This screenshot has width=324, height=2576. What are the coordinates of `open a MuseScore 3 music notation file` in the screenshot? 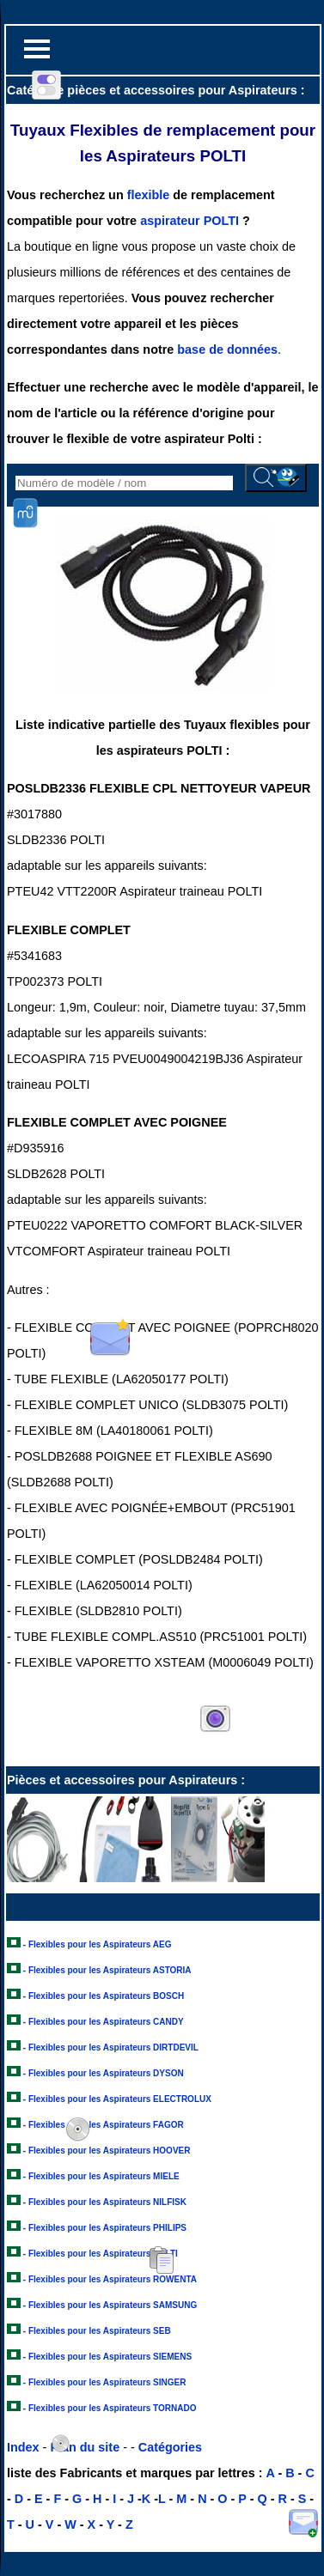 It's located at (25, 513).